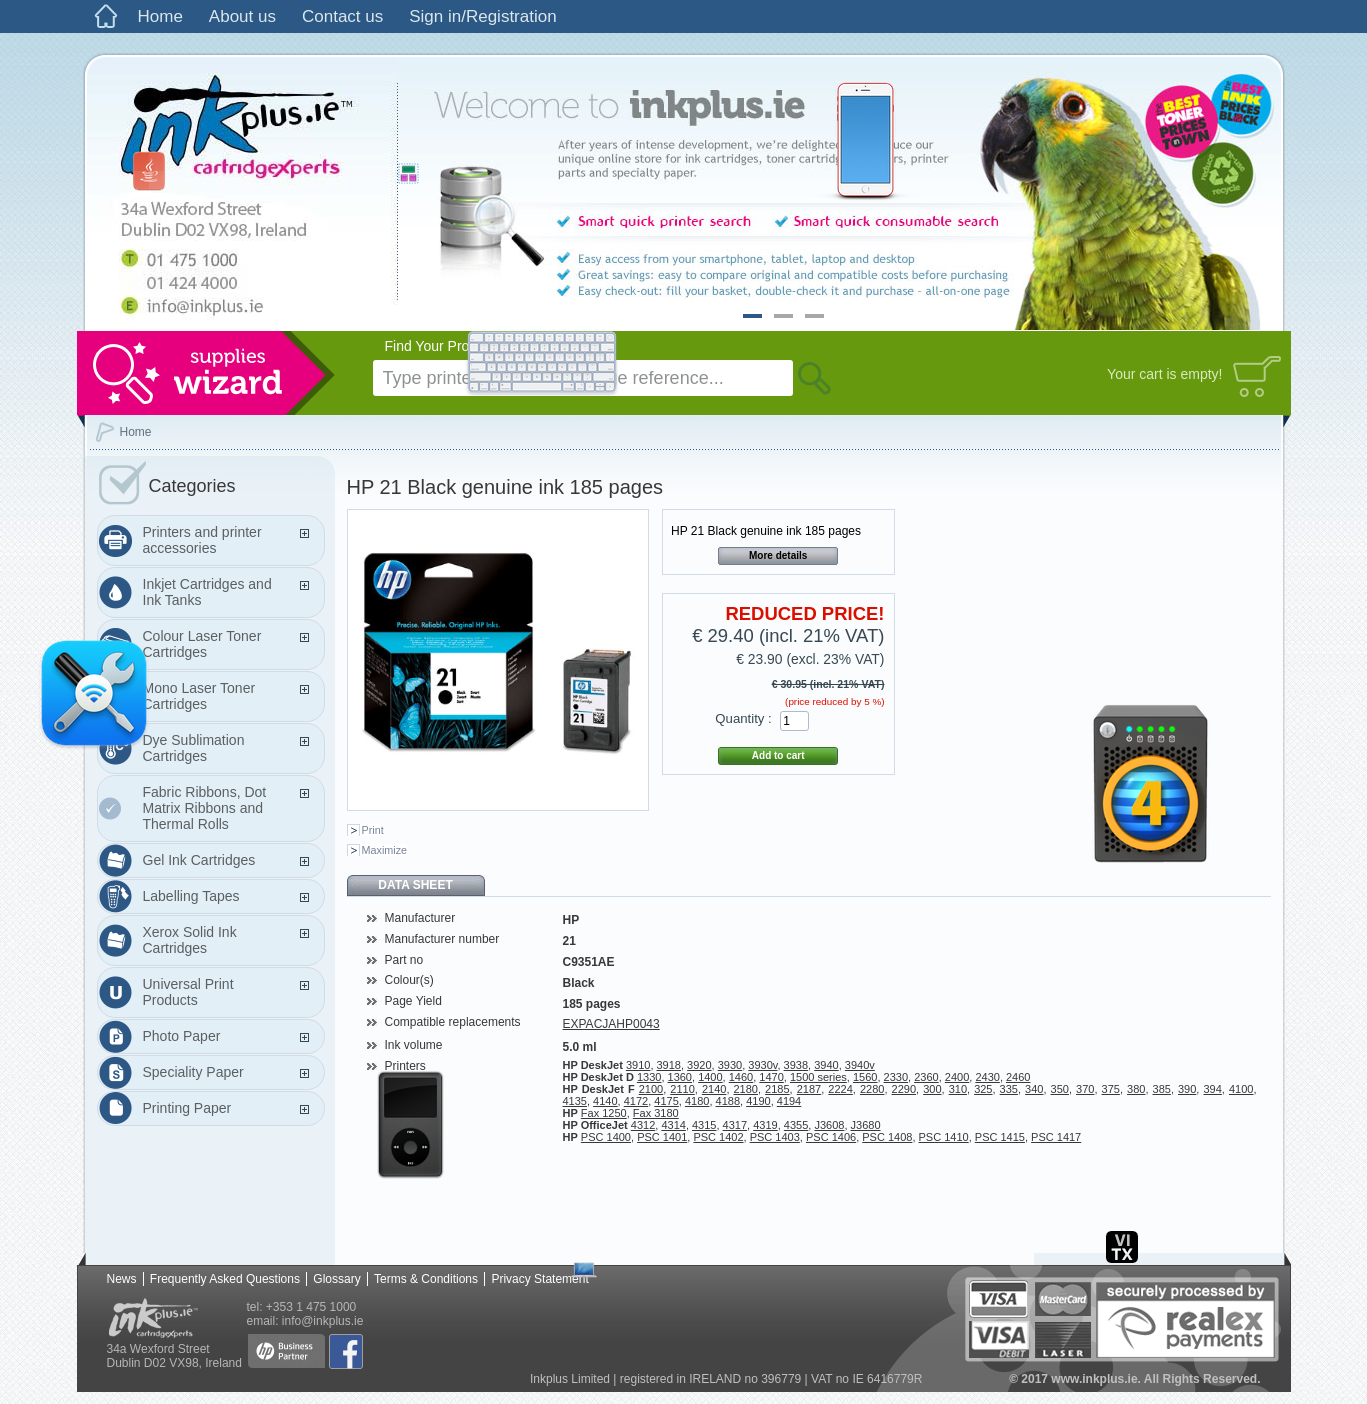 This screenshot has height=1404, width=1367. Describe the element at coordinates (1150, 783) in the screenshot. I see `access RAID 4 storage configuration` at that location.